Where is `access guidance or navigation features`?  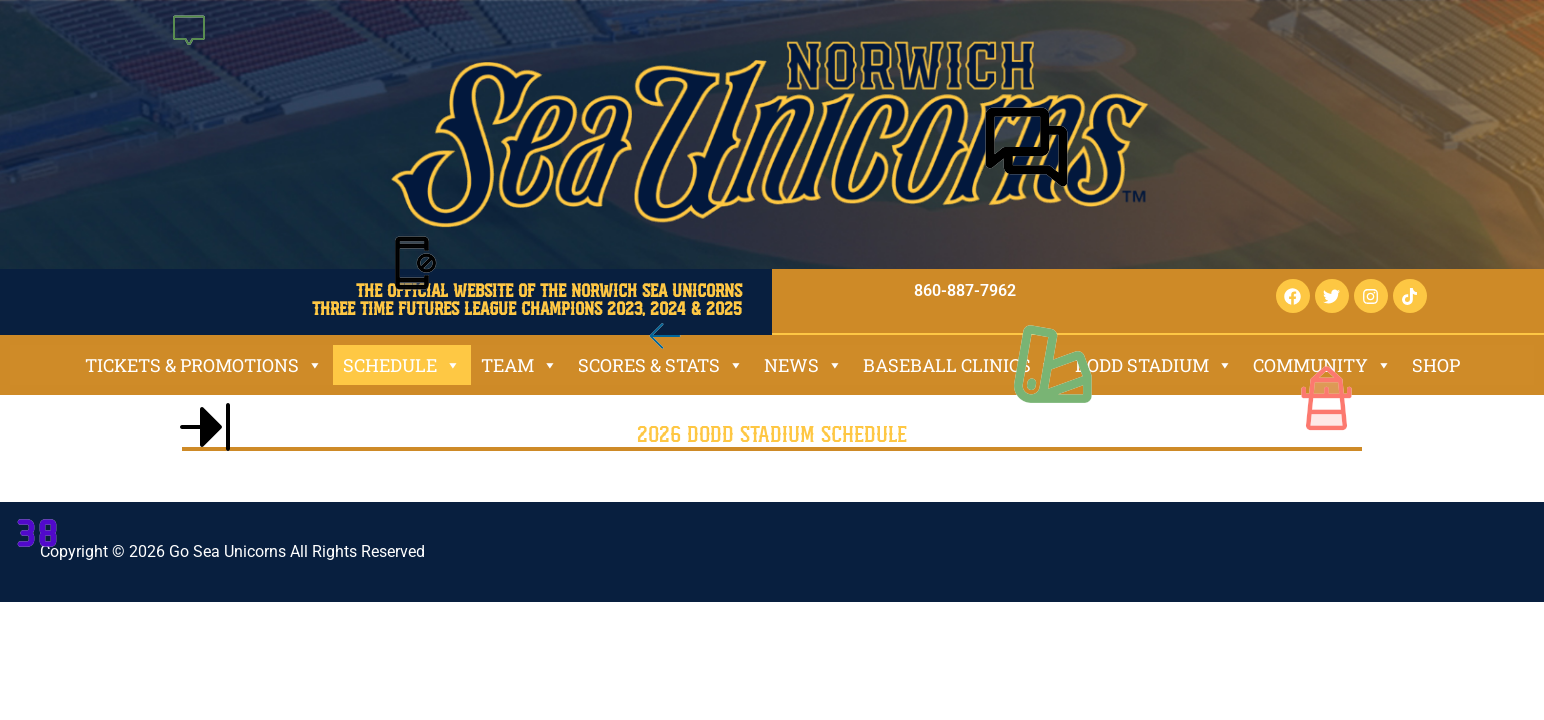
access guidance or navigation features is located at coordinates (1326, 400).